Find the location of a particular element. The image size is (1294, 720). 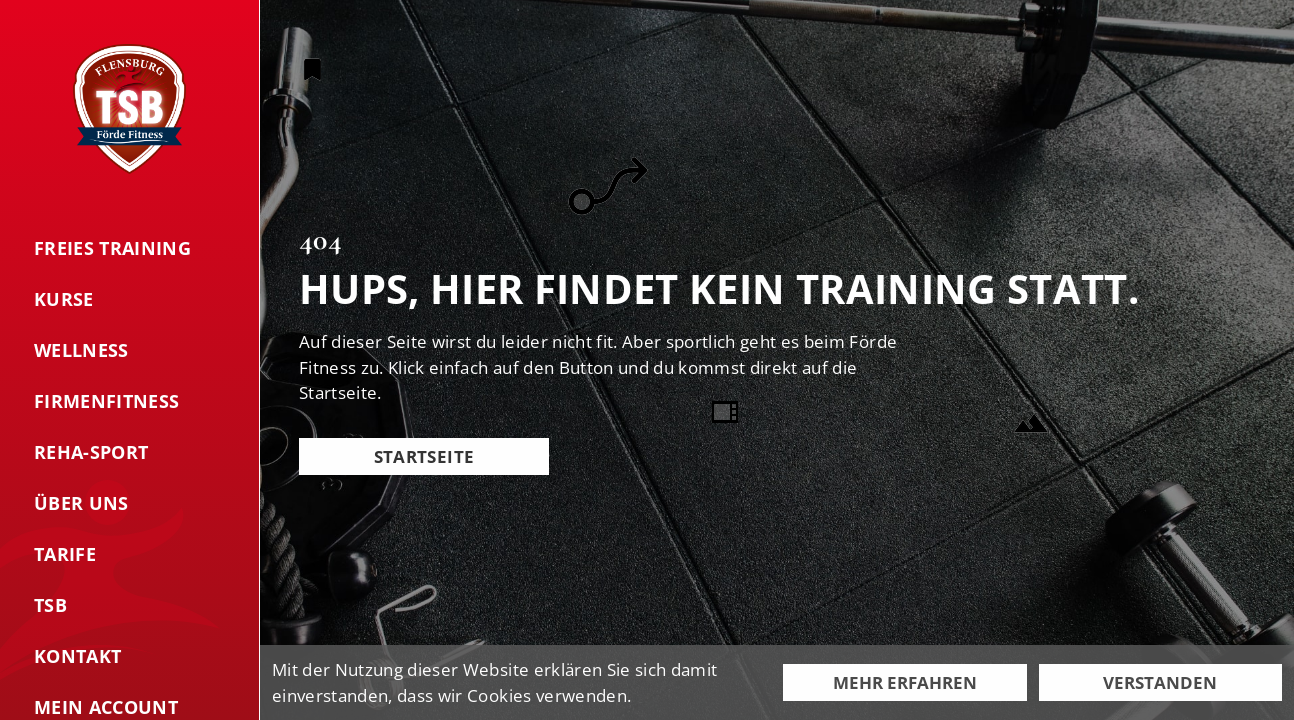

filter photos by landscape or mountain scenery is located at coordinates (1031, 423).